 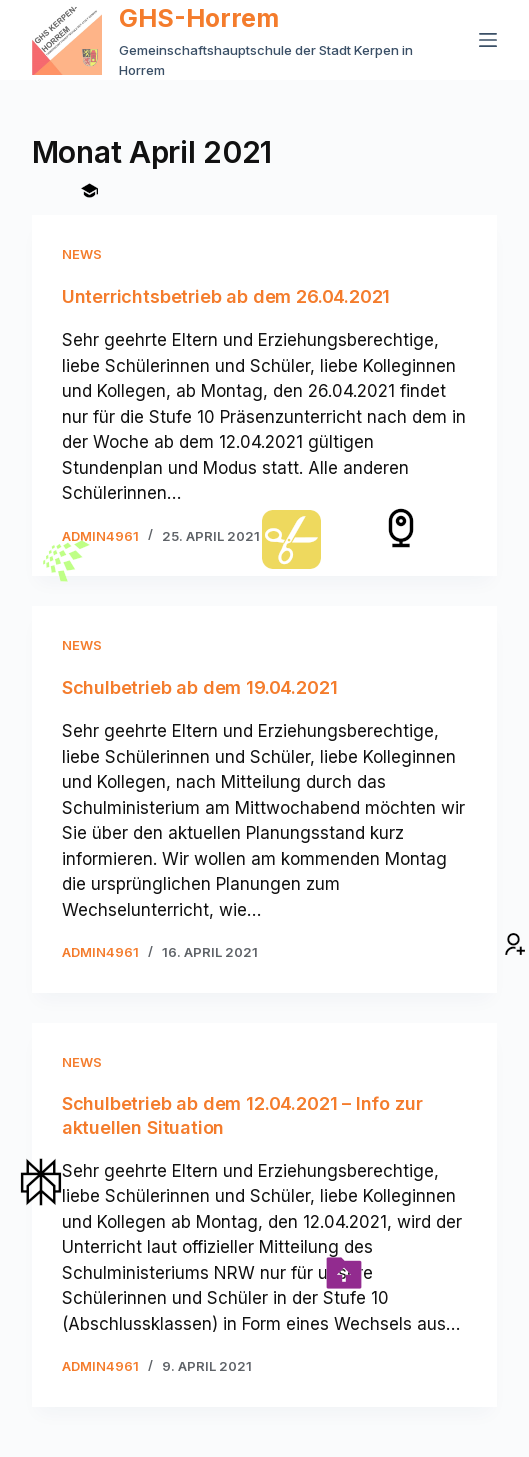 I want to click on access educational content or courses, so click(x=89, y=190).